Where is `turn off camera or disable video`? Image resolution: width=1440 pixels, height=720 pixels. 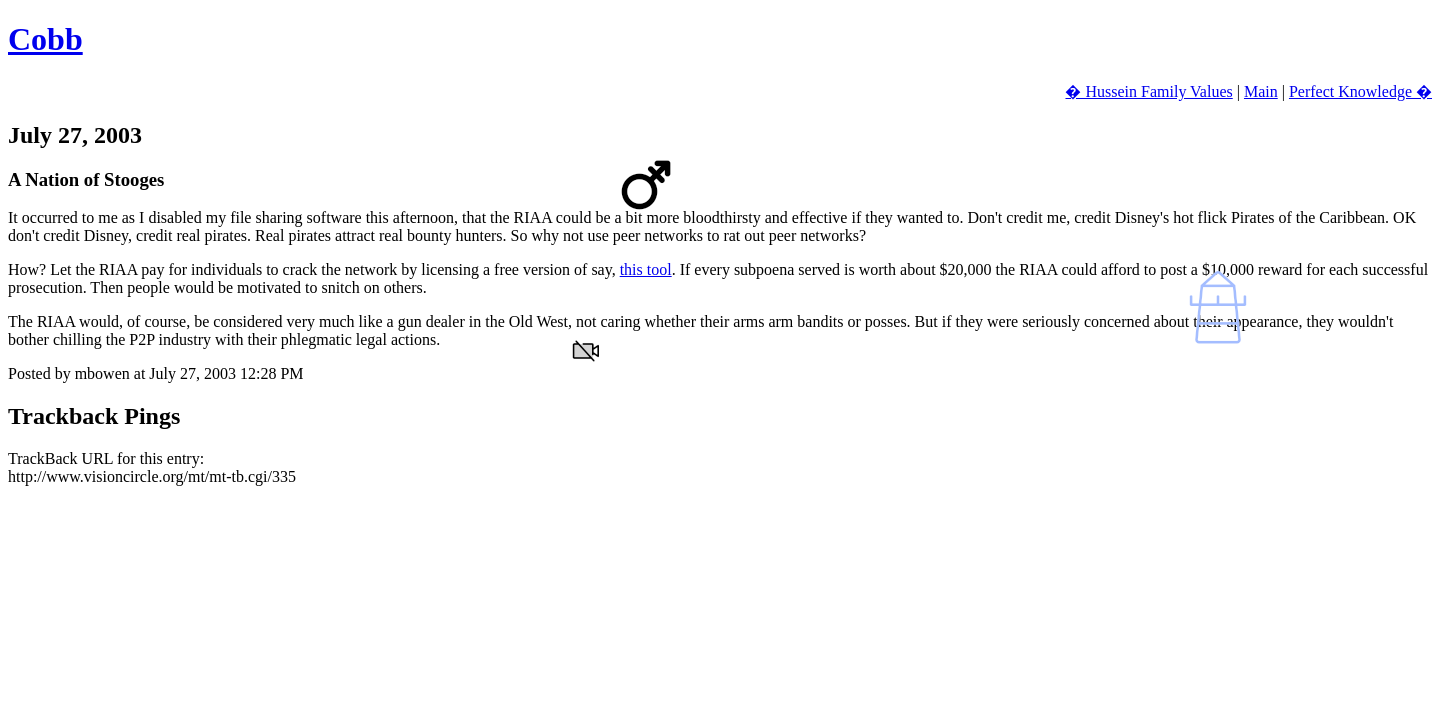
turn off camera or disable video is located at coordinates (585, 351).